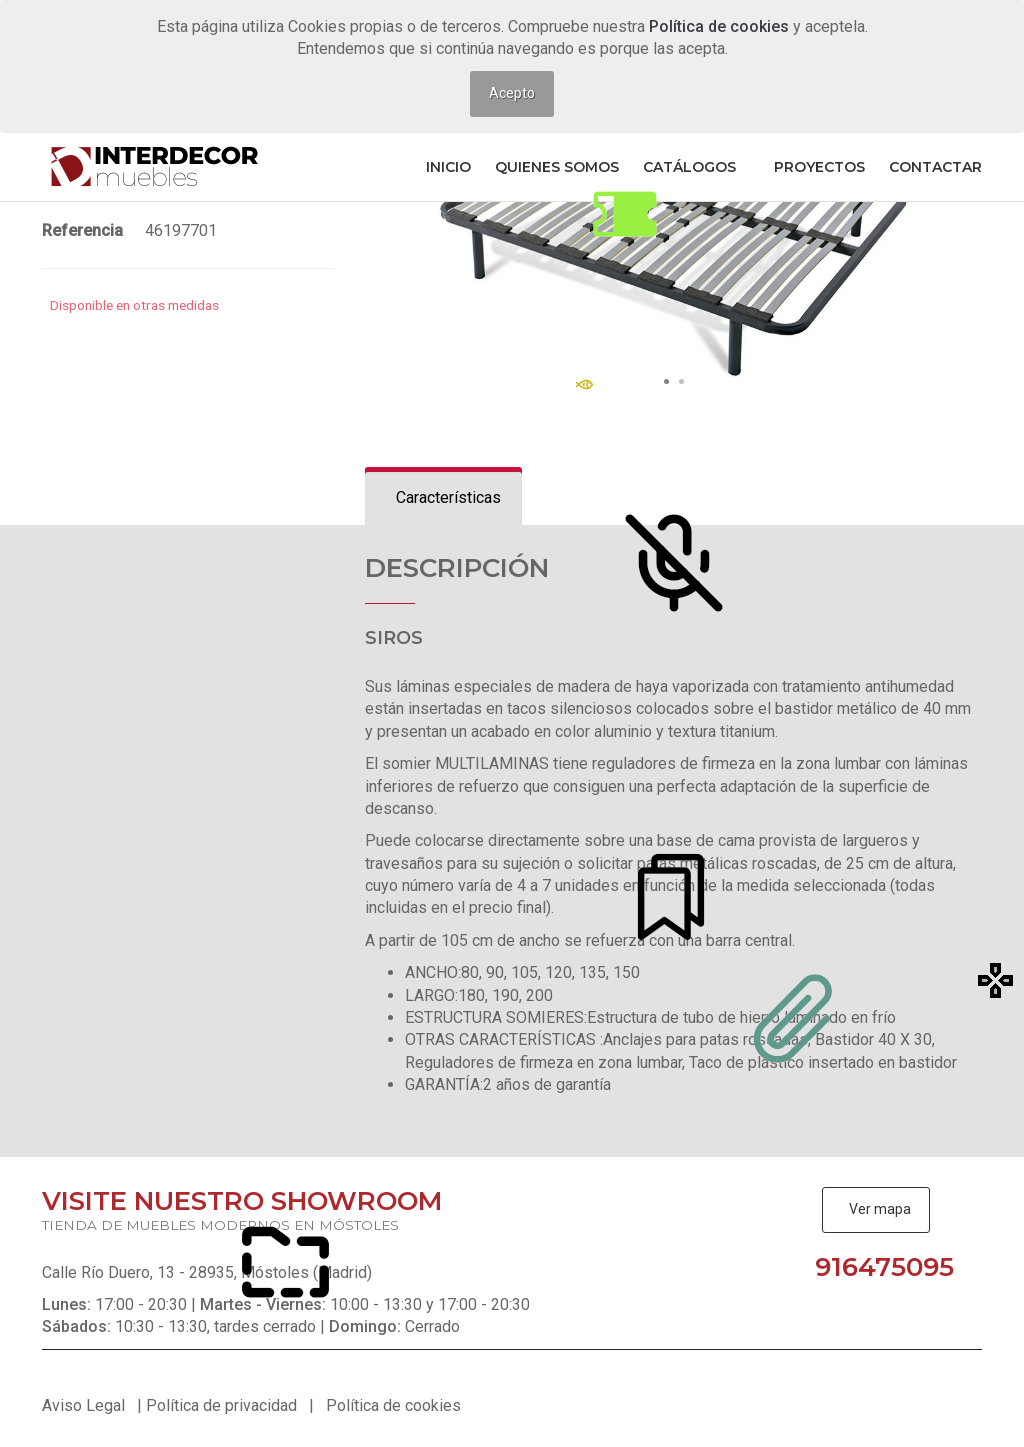 The height and width of the screenshot is (1447, 1024). I want to click on browse seafood or fish-related content, so click(584, 384).